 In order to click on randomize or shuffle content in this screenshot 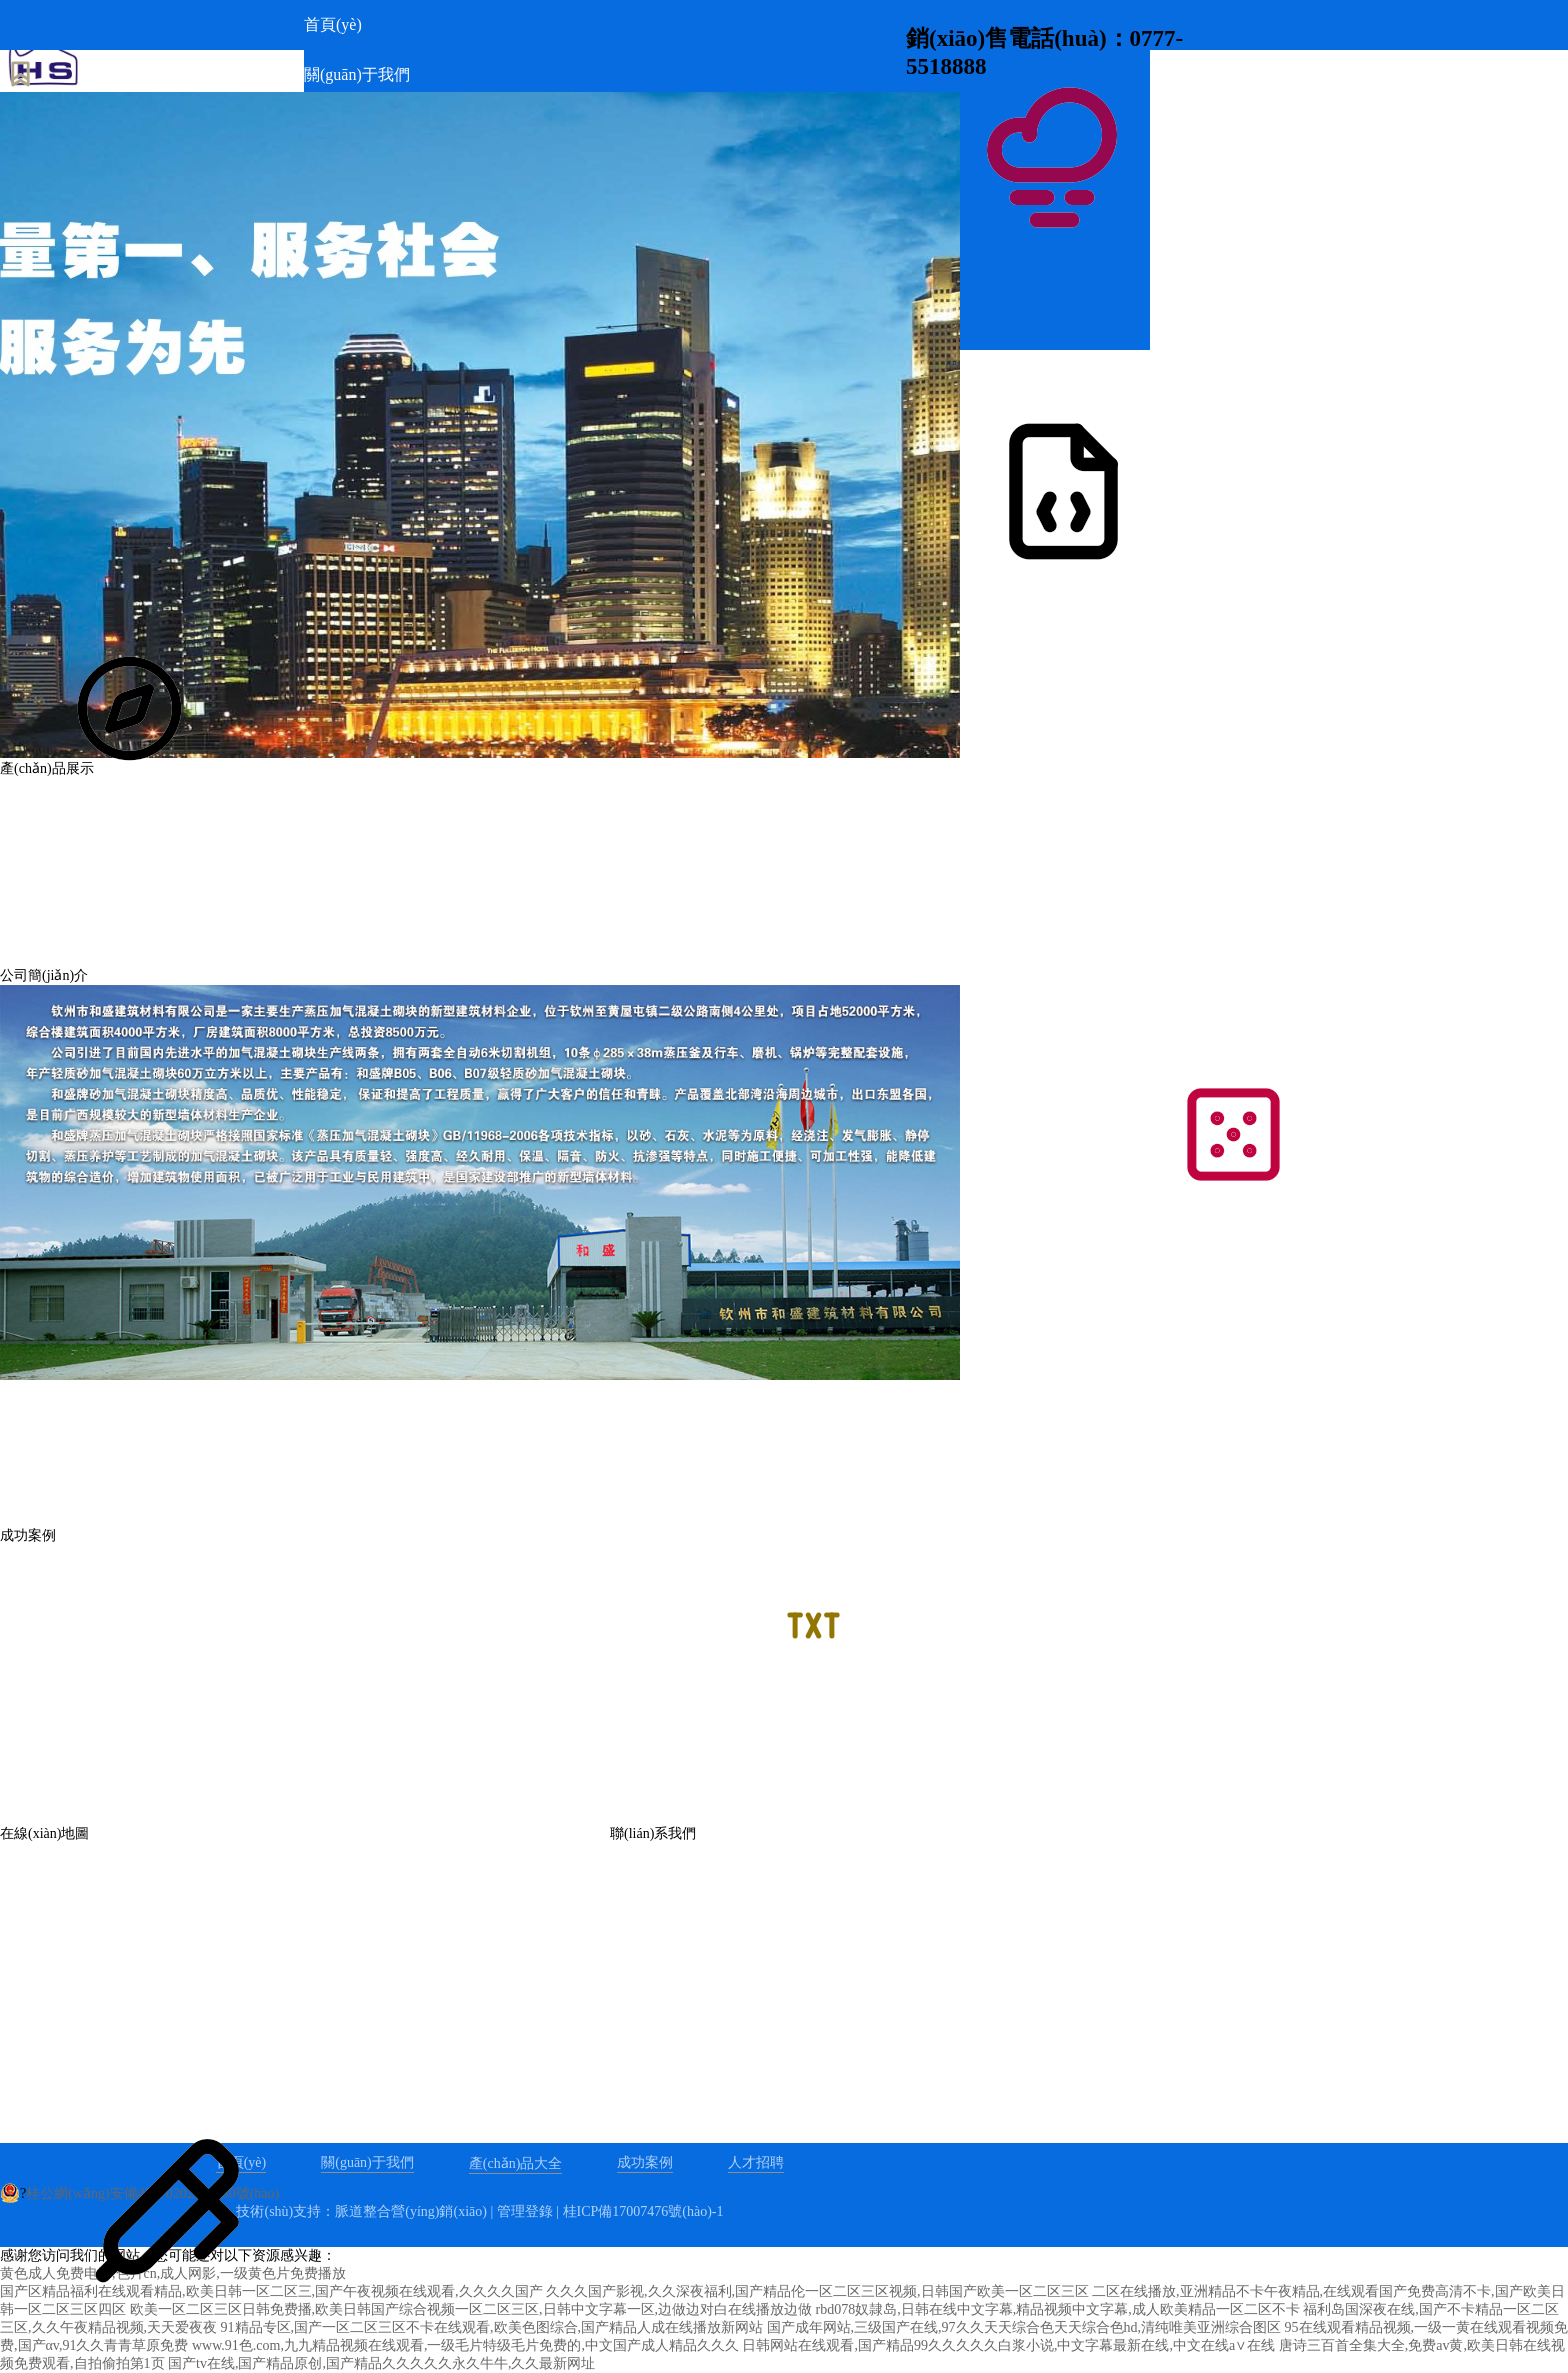, I will do `click(1233, 1134)`.